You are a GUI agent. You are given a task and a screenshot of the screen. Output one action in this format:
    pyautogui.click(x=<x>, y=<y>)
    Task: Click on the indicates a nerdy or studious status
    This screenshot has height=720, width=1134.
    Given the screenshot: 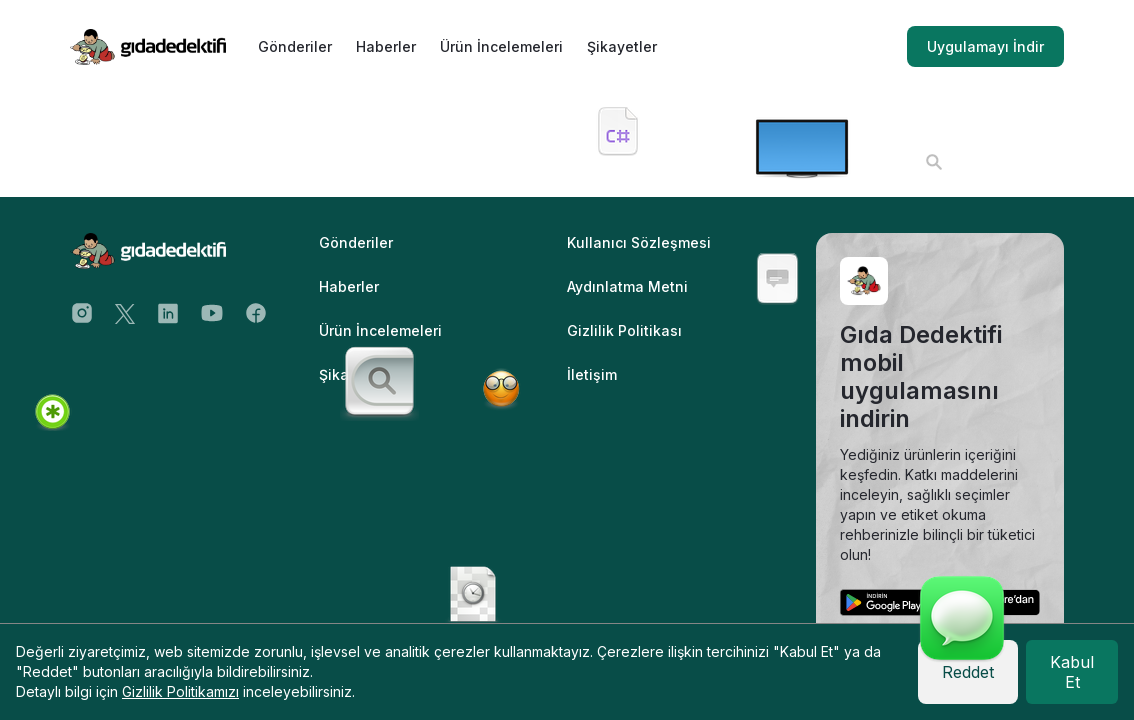 What is the action you would take?
    pyautogui.click(x=501, y=390)
    